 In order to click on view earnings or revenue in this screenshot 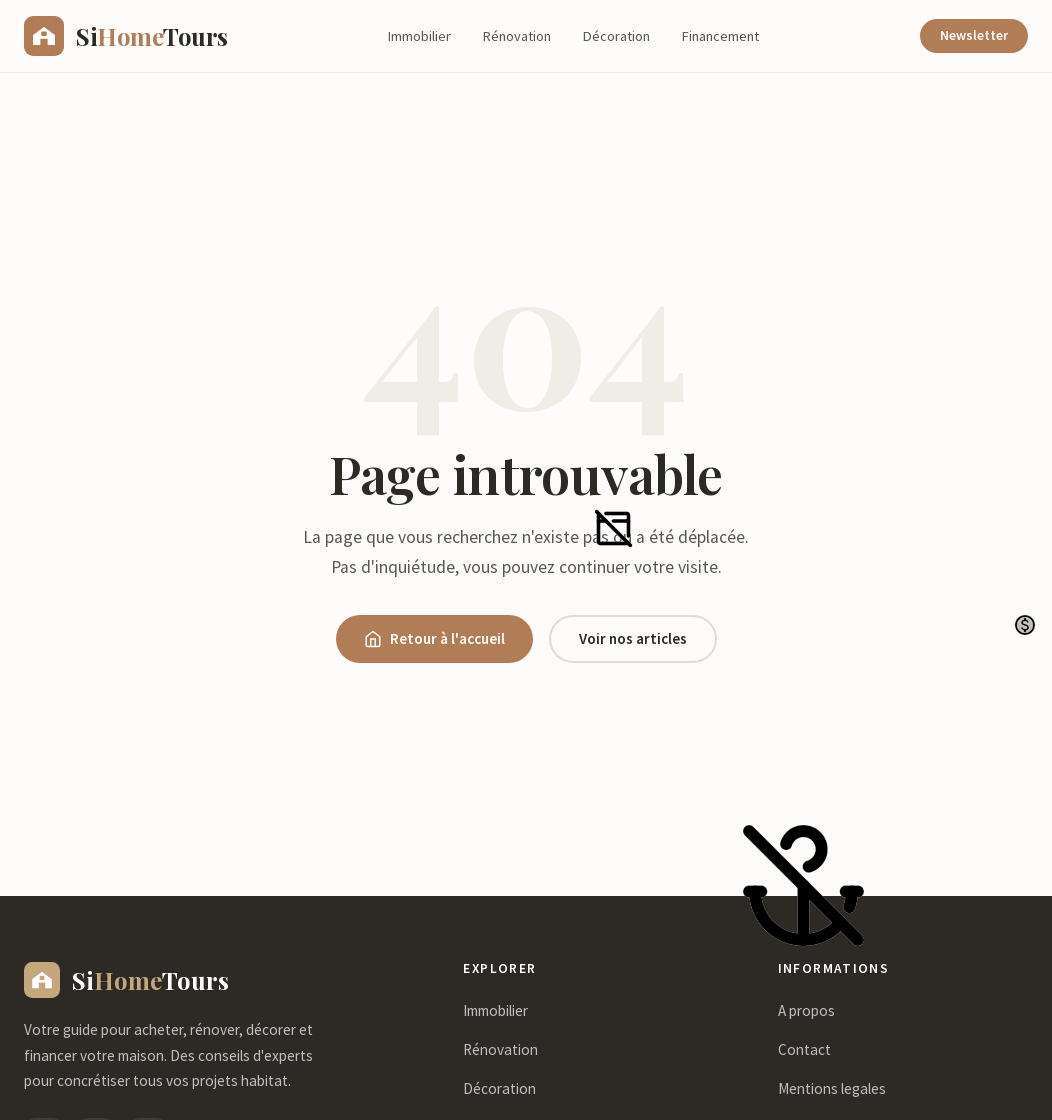, I will do `click(1025, 625)`.